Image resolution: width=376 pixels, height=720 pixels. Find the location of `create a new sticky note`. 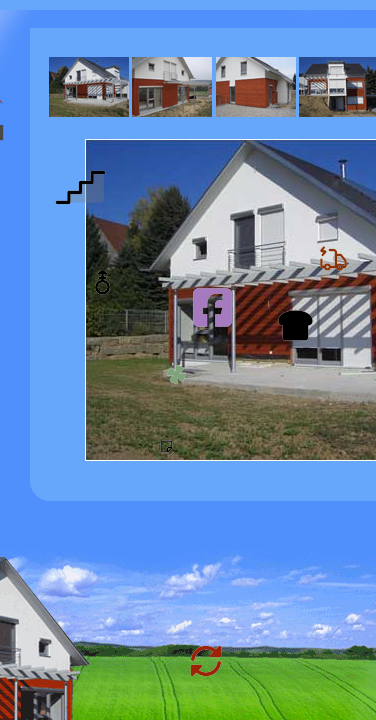

create a new sticky note is located at coordinates (166, 446).